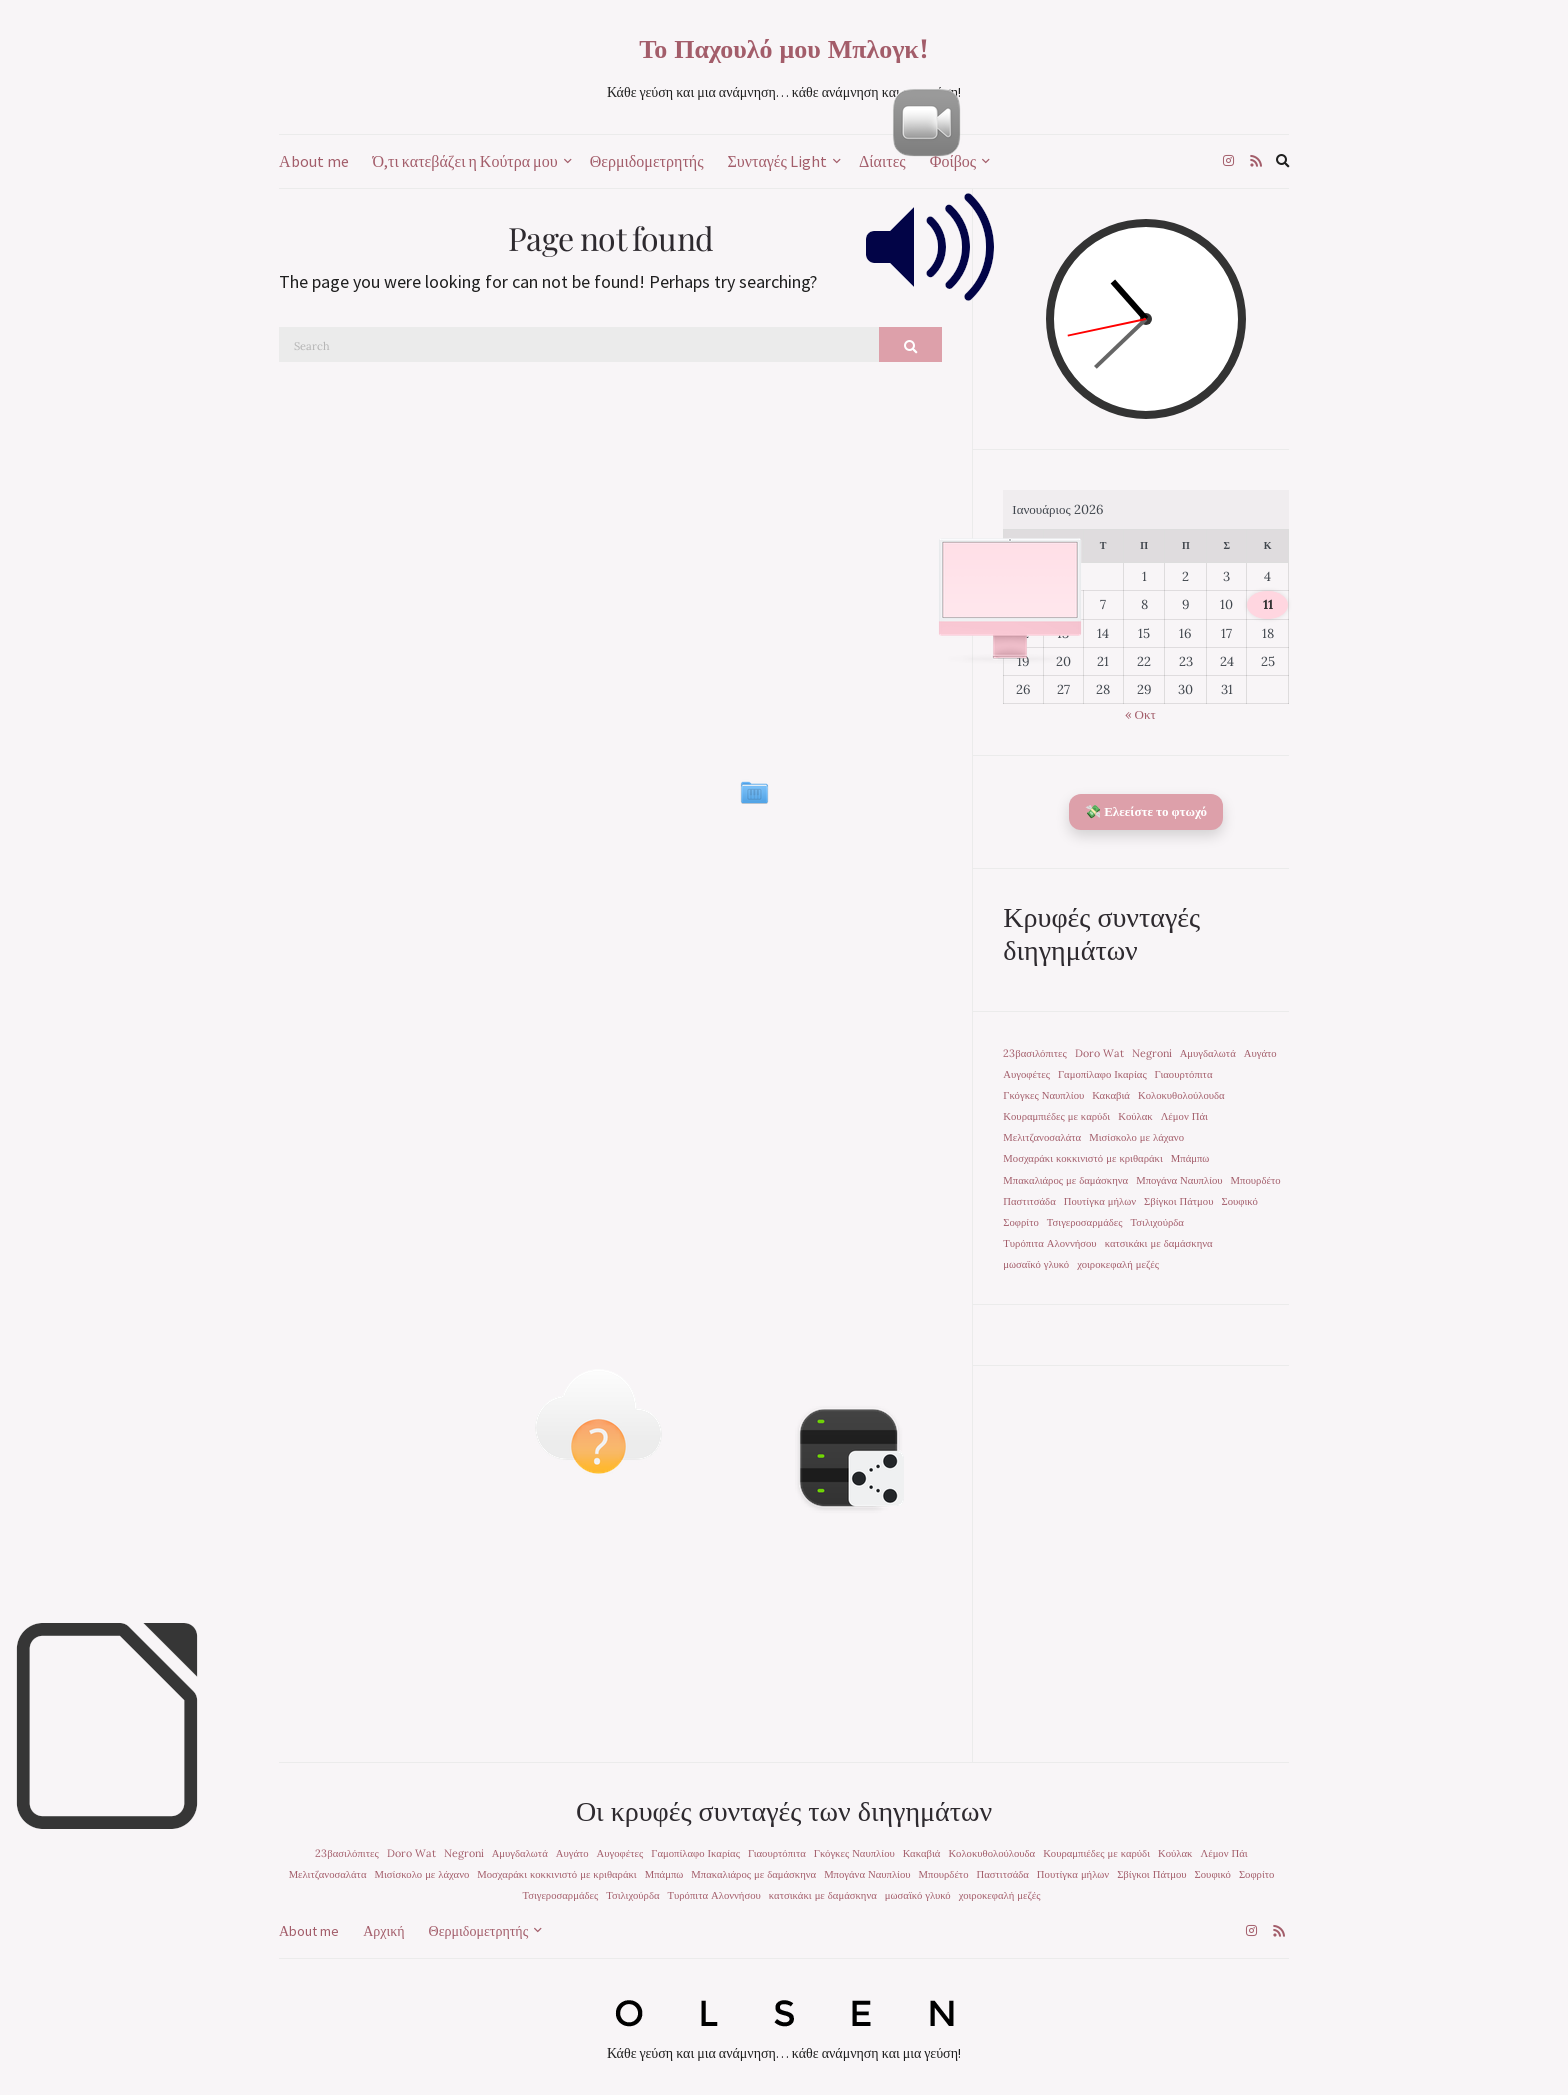 Image resolution: width=1568 pixels, height=2095 pixels. Describe the element at coordinates (849, 1459) in the screenshot. I see `configure network server sharing preferences` at that location.